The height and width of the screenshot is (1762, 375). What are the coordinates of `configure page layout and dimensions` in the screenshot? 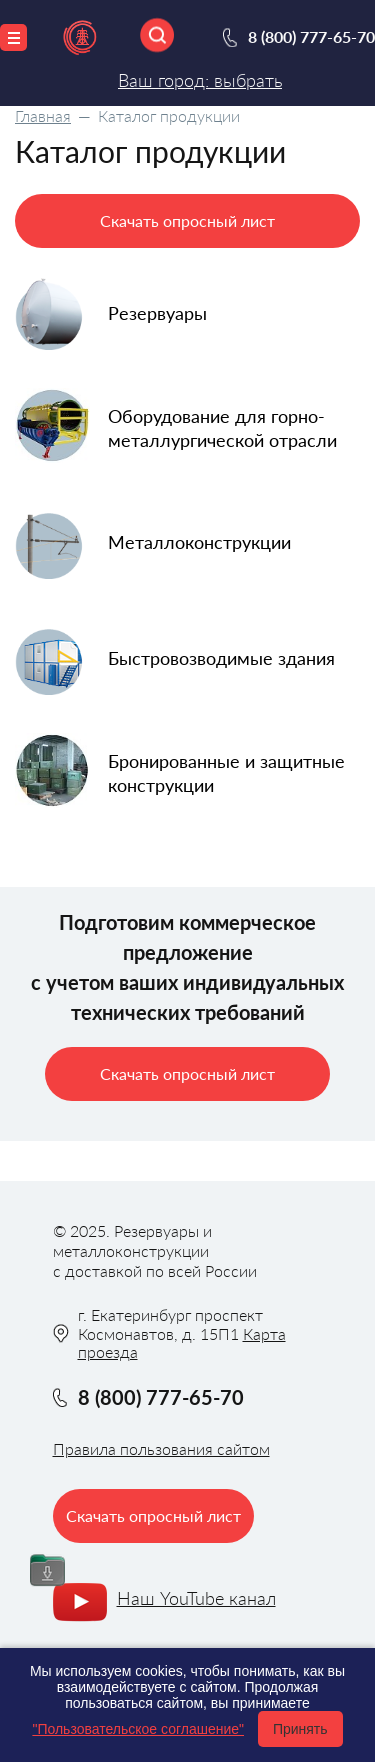 It's located at (68, 653).